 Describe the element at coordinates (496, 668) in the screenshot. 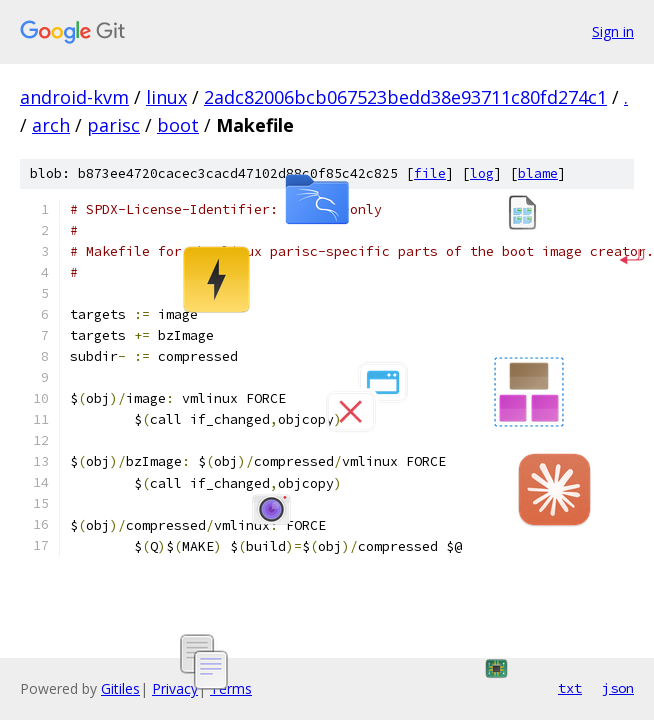

I see `open jockey system configuration app` at that location.